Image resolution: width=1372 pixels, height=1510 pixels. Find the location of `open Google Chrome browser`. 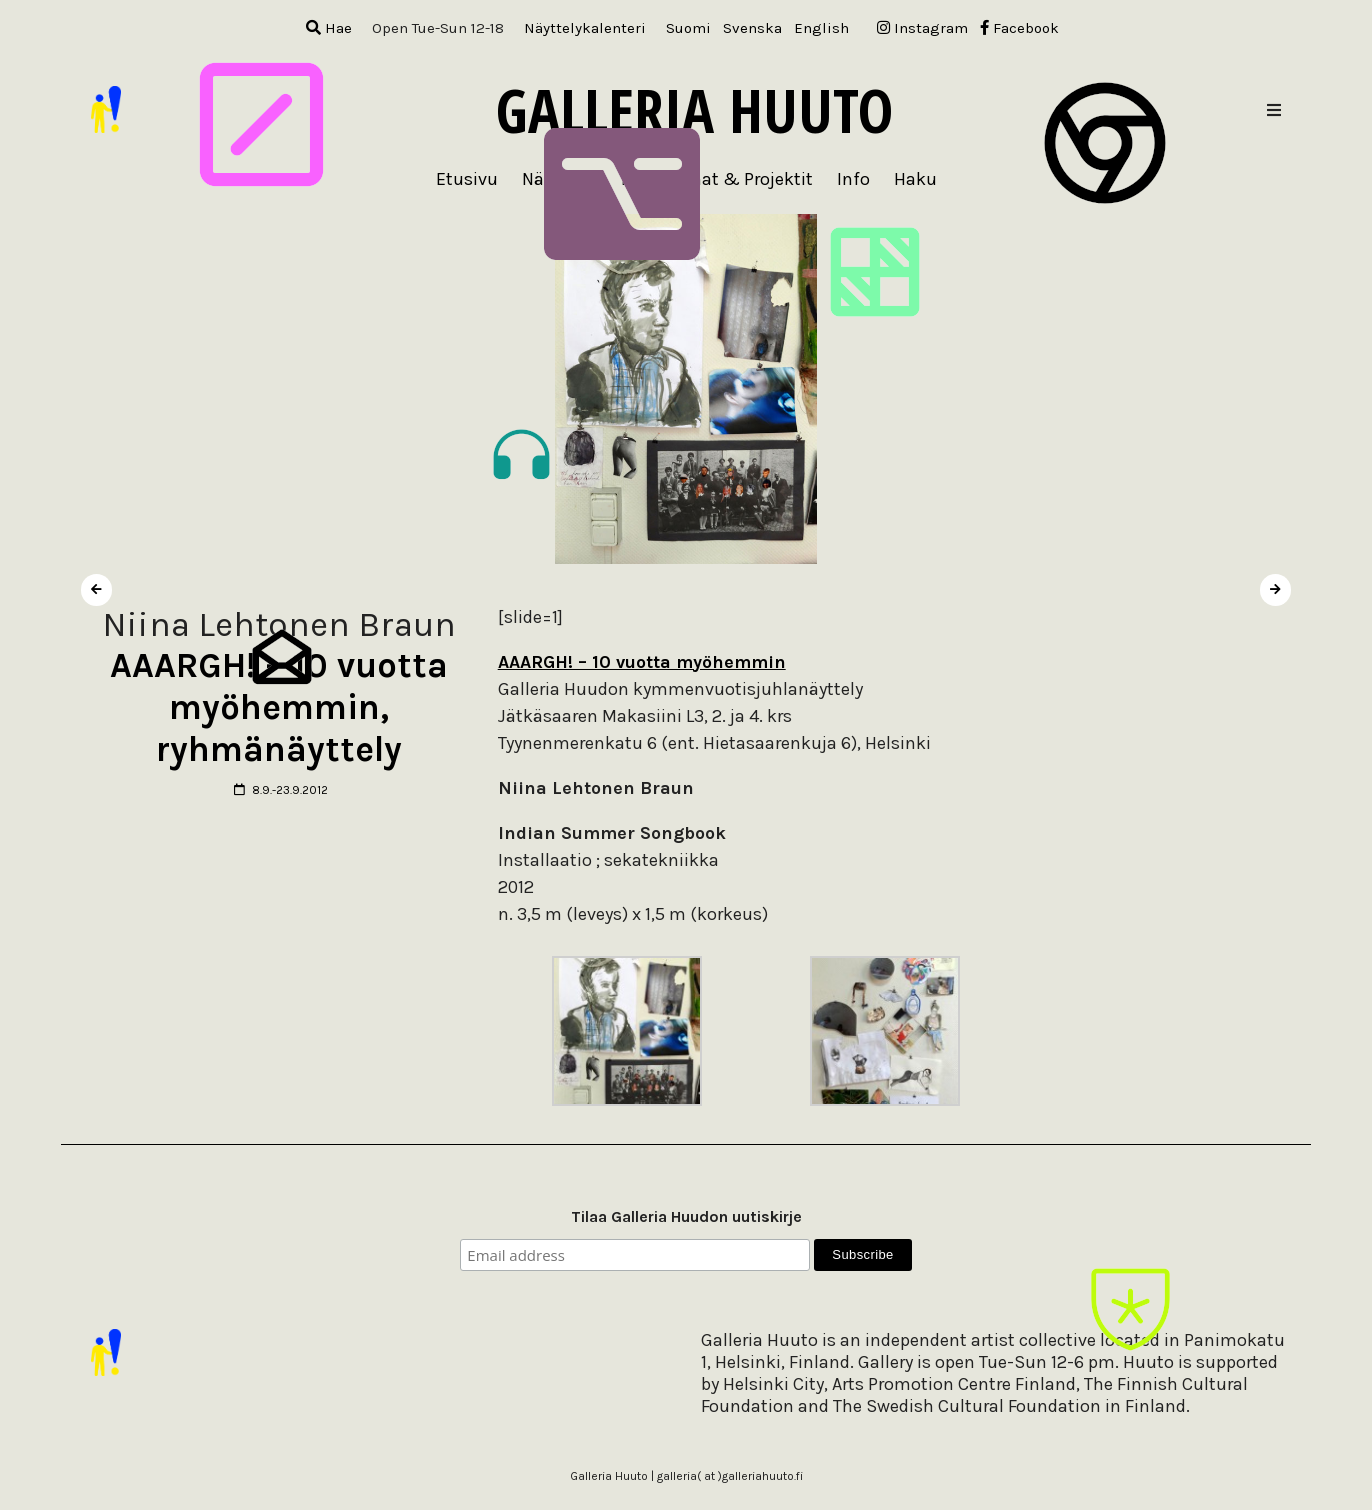

open Google Chrome browser is located at coordinates (1105, 143).